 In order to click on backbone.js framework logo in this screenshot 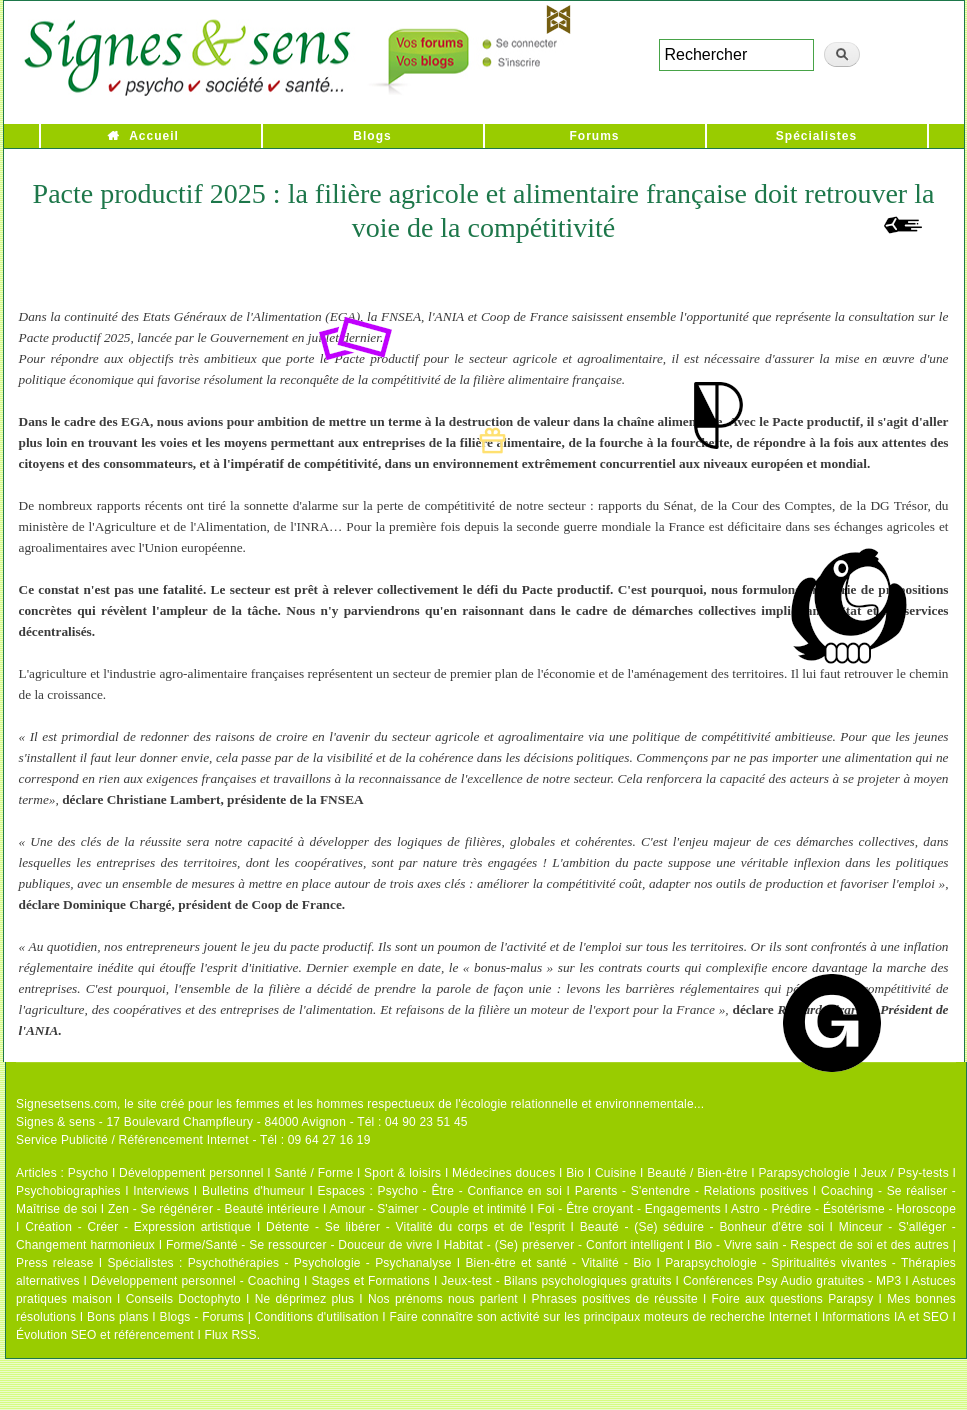, I will do `click(558, 19)`.